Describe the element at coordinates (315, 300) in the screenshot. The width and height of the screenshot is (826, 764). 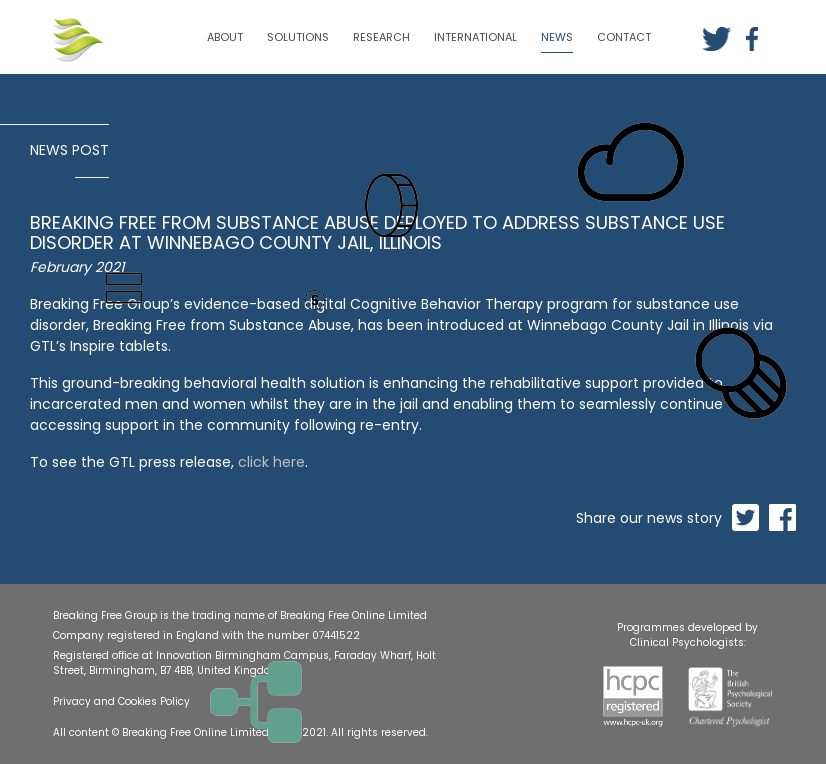
I see `indicates a pending or in-progress sync status` at that location.